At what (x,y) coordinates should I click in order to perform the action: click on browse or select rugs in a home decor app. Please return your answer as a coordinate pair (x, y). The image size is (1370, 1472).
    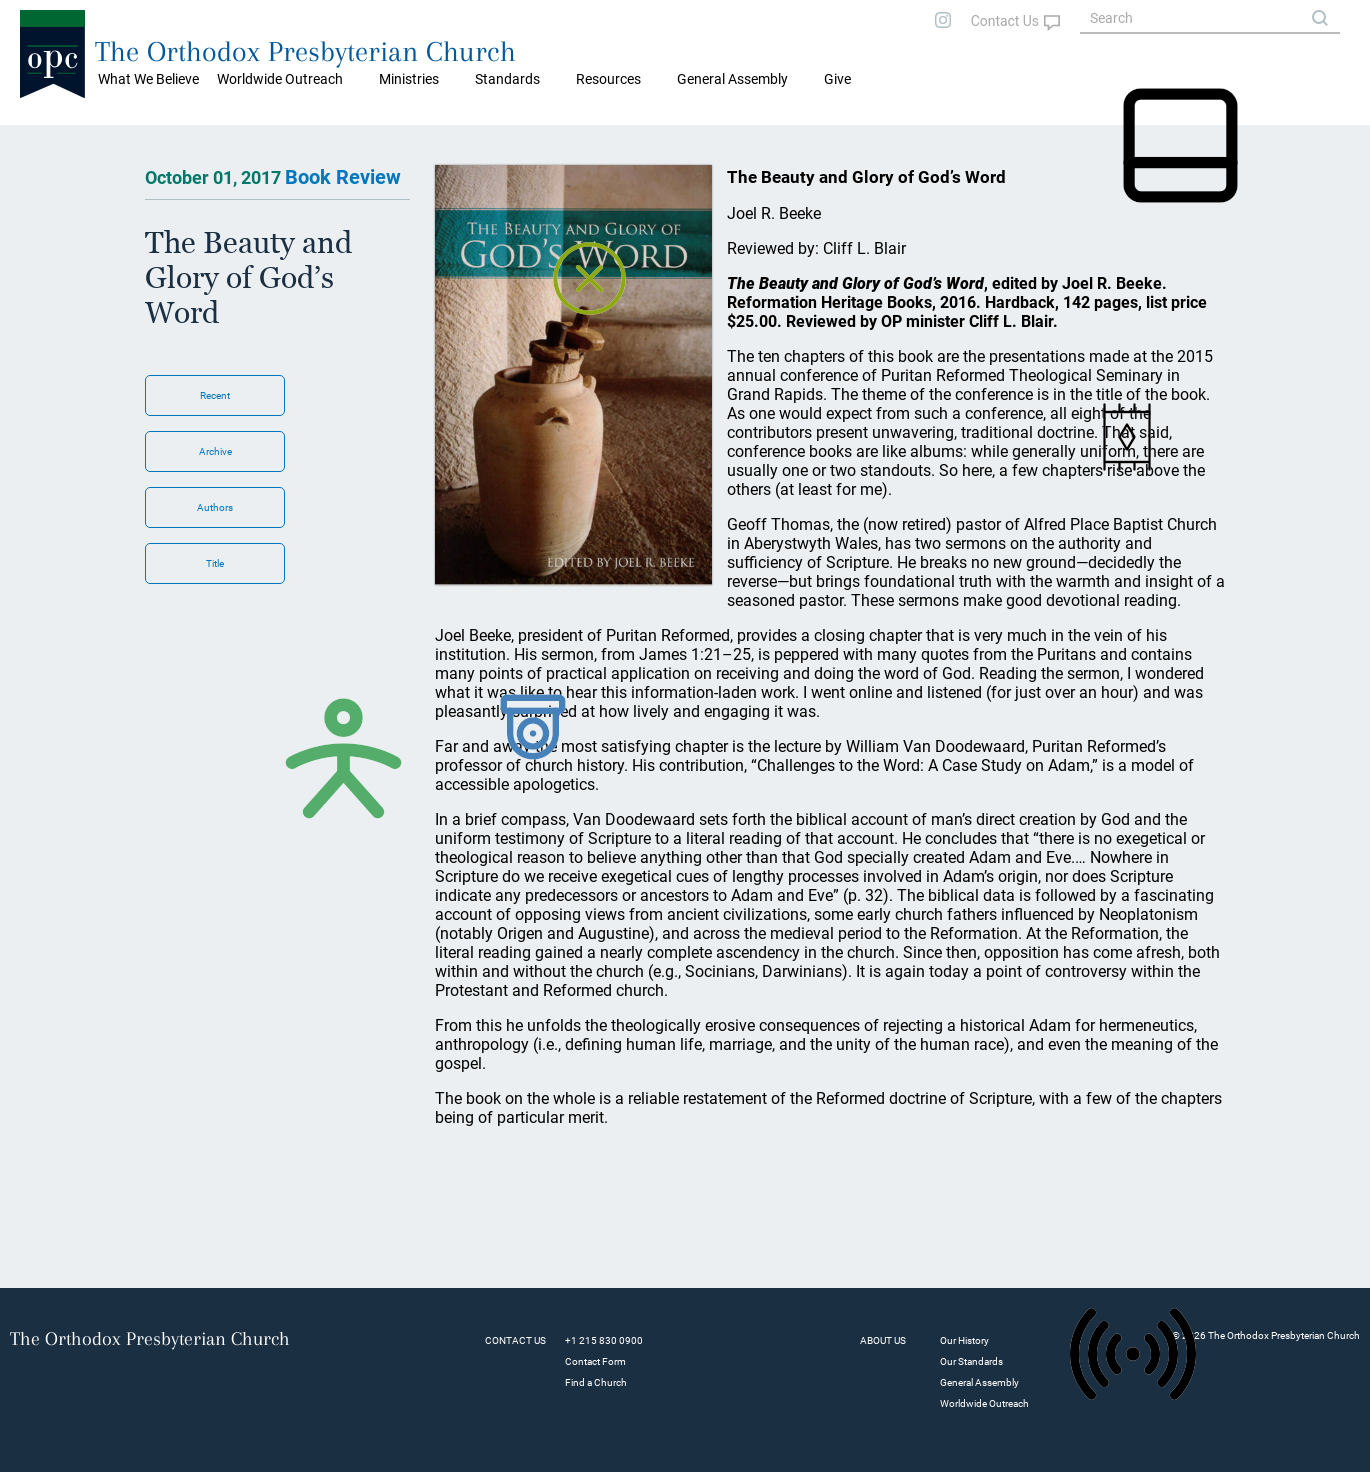
    Looking at the image, I should click on (1127, 437).